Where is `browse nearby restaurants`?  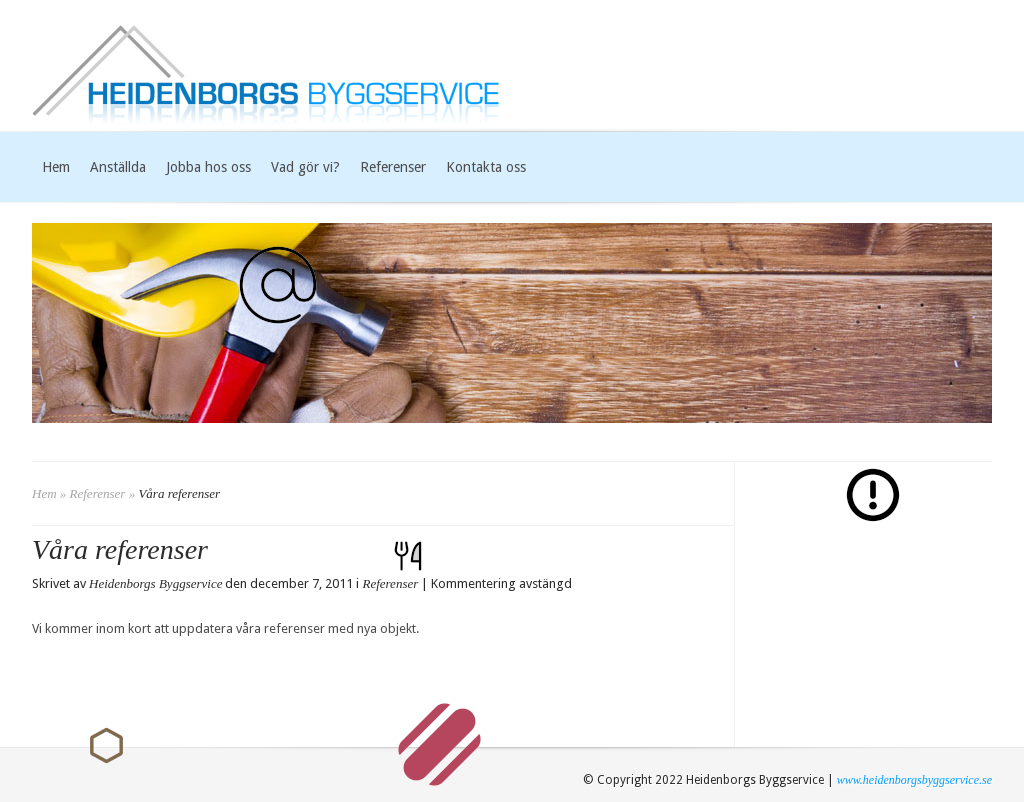
browse nearby restaurants is located at coordinates (408, 555).